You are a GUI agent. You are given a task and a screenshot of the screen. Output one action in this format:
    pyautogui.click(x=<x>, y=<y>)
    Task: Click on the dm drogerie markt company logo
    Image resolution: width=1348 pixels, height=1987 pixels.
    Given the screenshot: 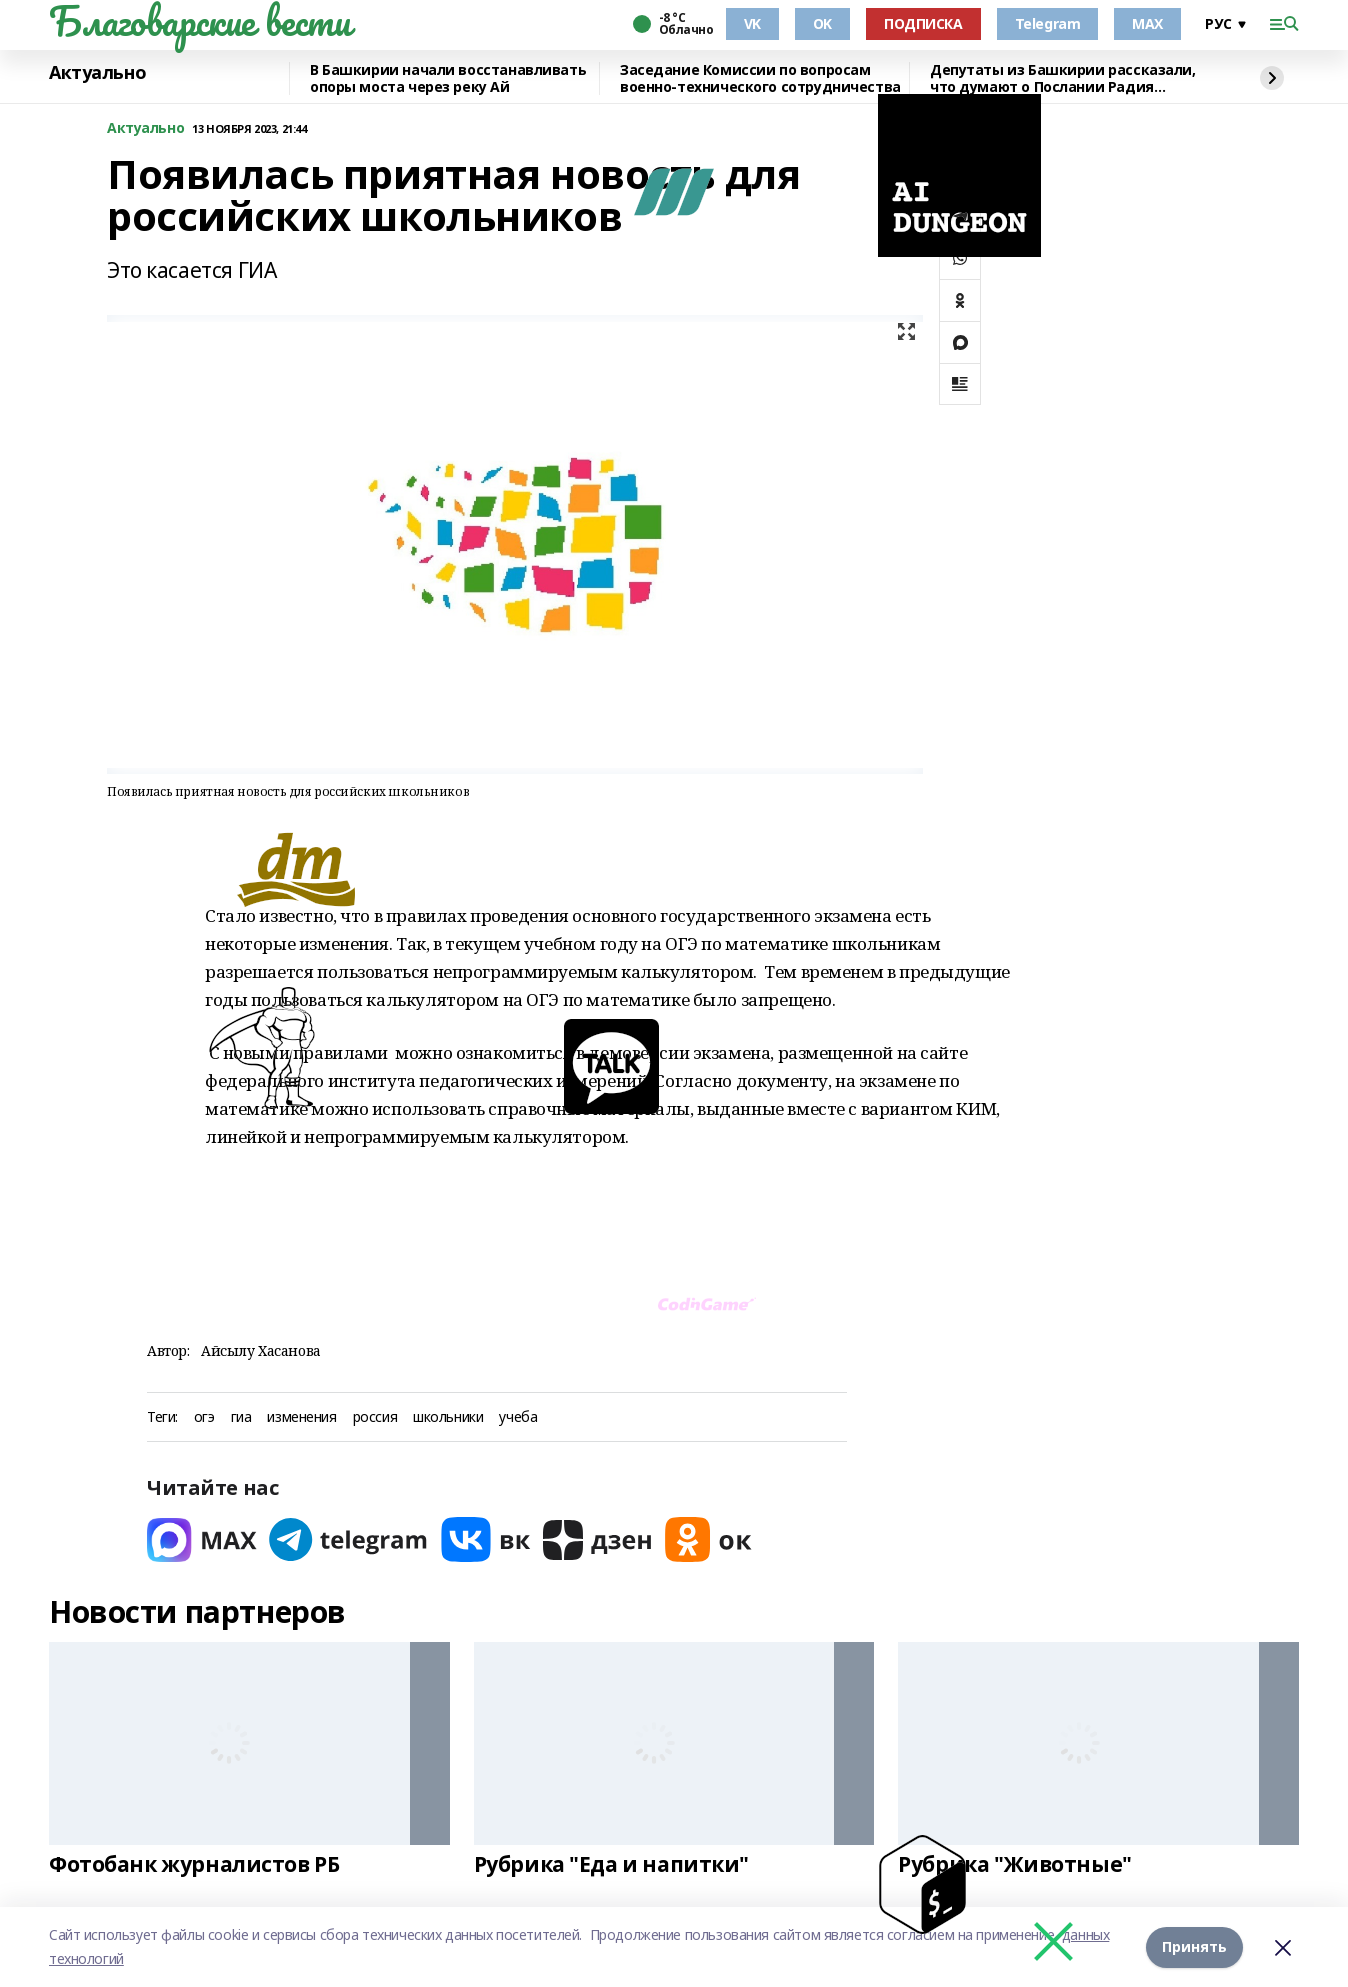 What is the action you would take?
    pyautogui.click(x=296, y=870)
    